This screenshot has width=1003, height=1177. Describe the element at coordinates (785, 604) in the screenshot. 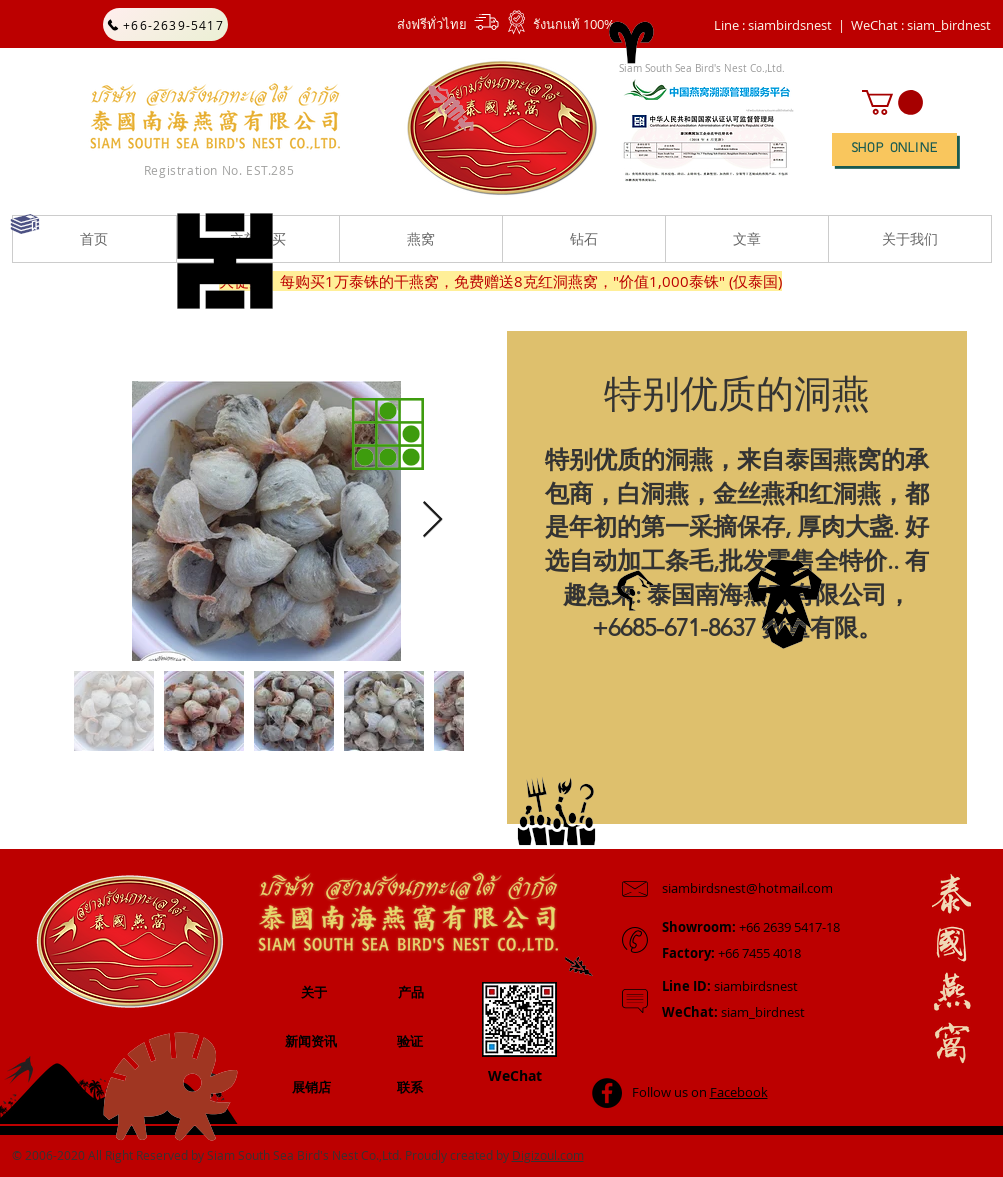

I see `indicates a death or game over state` at that location.